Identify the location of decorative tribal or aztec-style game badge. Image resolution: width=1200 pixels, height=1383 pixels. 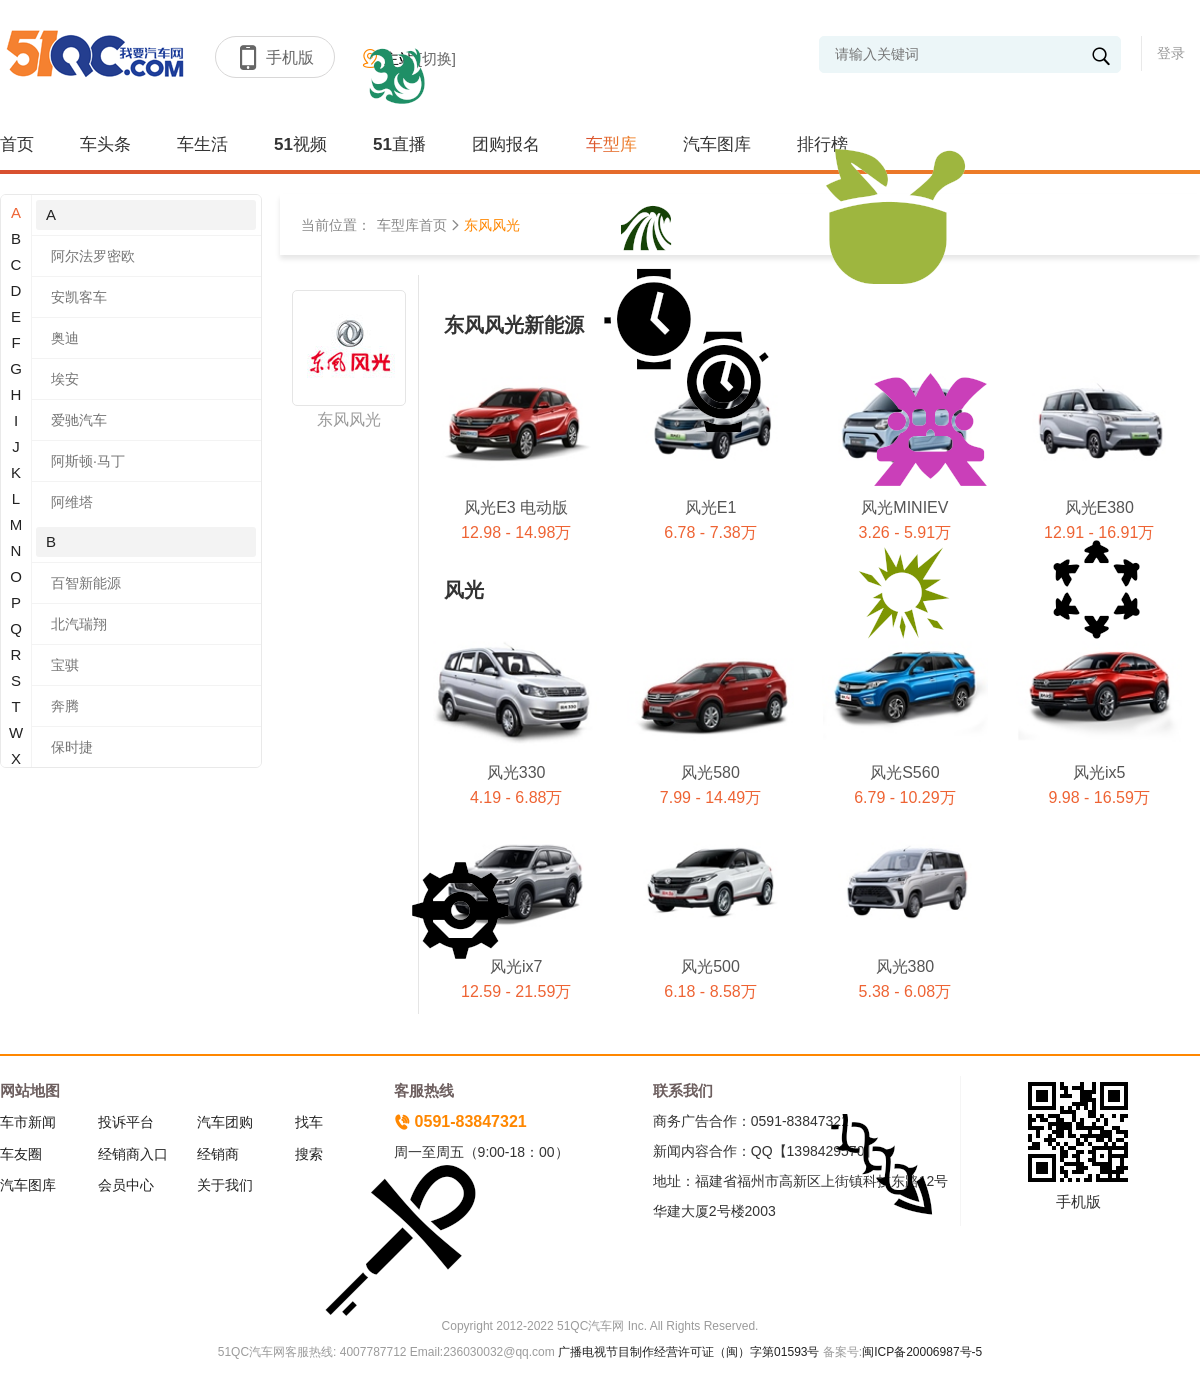
(930, 429).